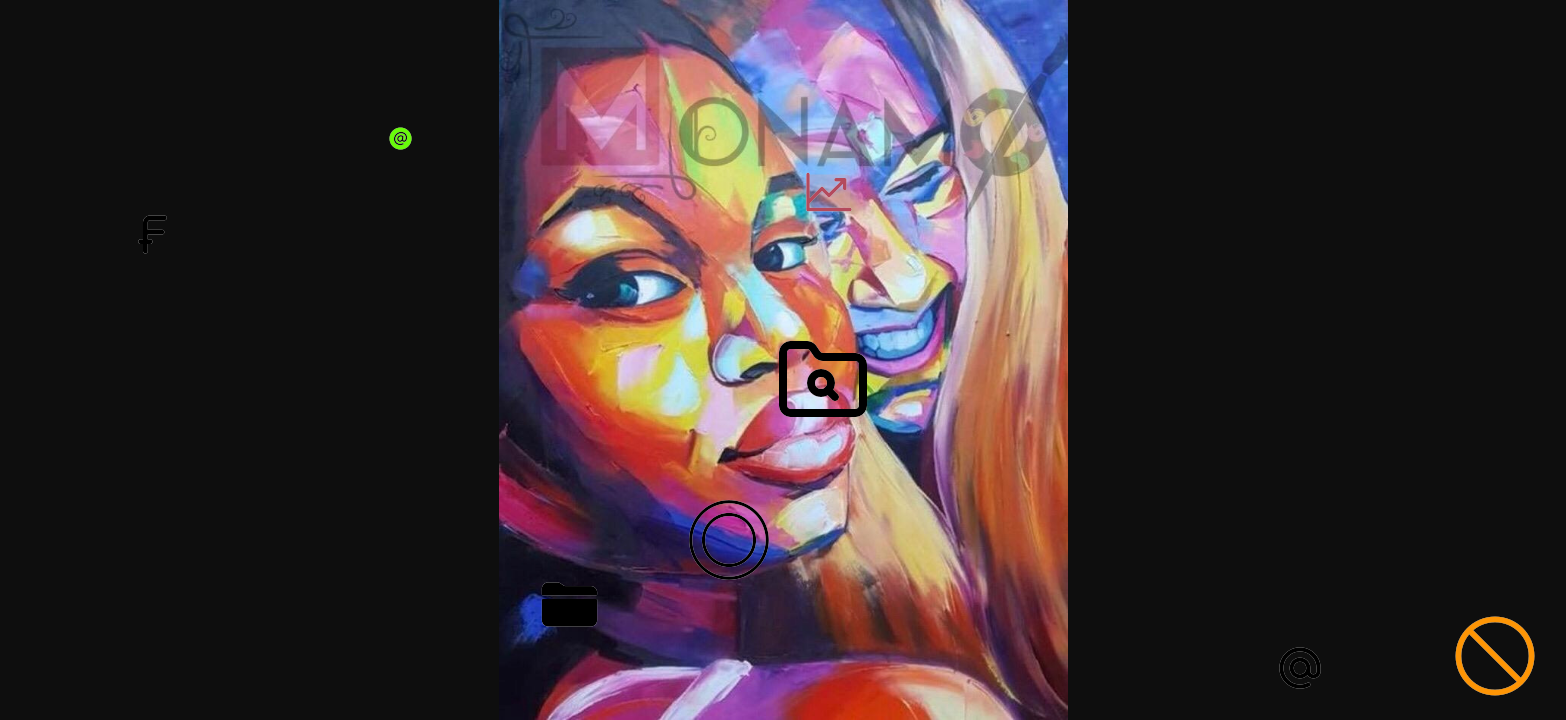 This screenshot has height=720, width=1566. Describe the element at coordinates (729, 540) in the screenshot. I see `start recording audio or video` at that location.